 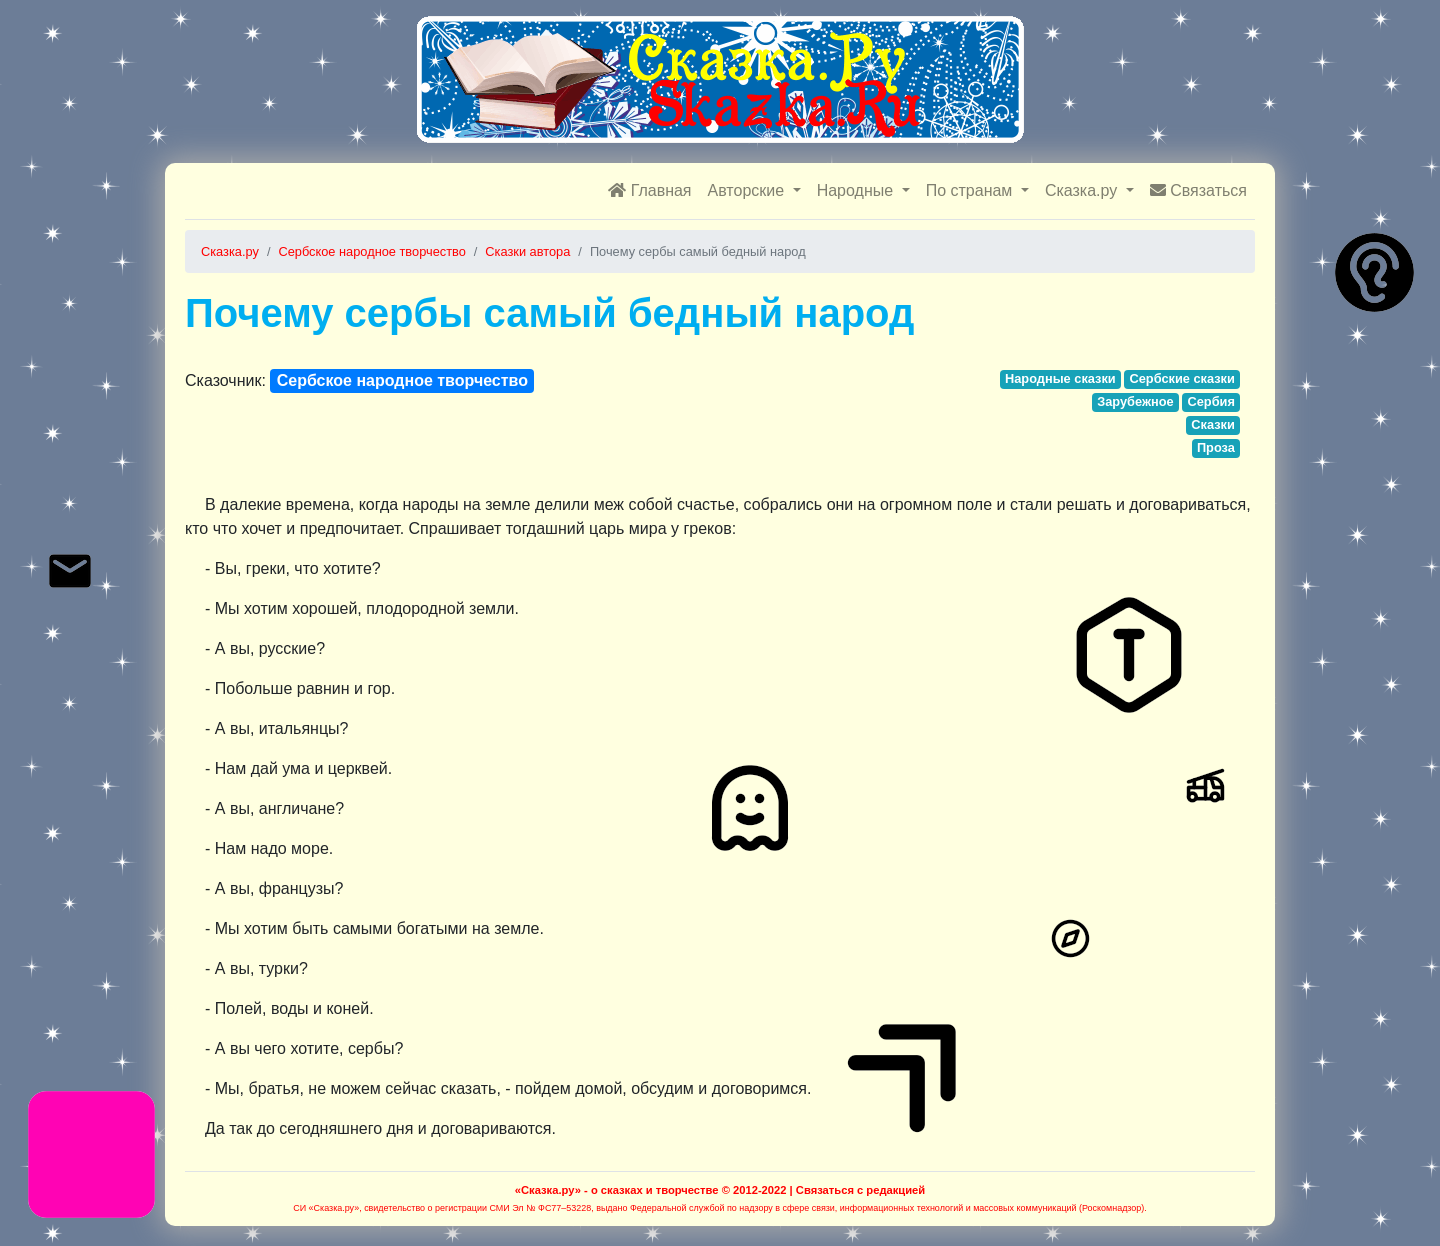 What do you see at coordinates (1374, 272) in the screenshot?
I see `access accessibility or hearing settings` at bounding box center [1374, 272].